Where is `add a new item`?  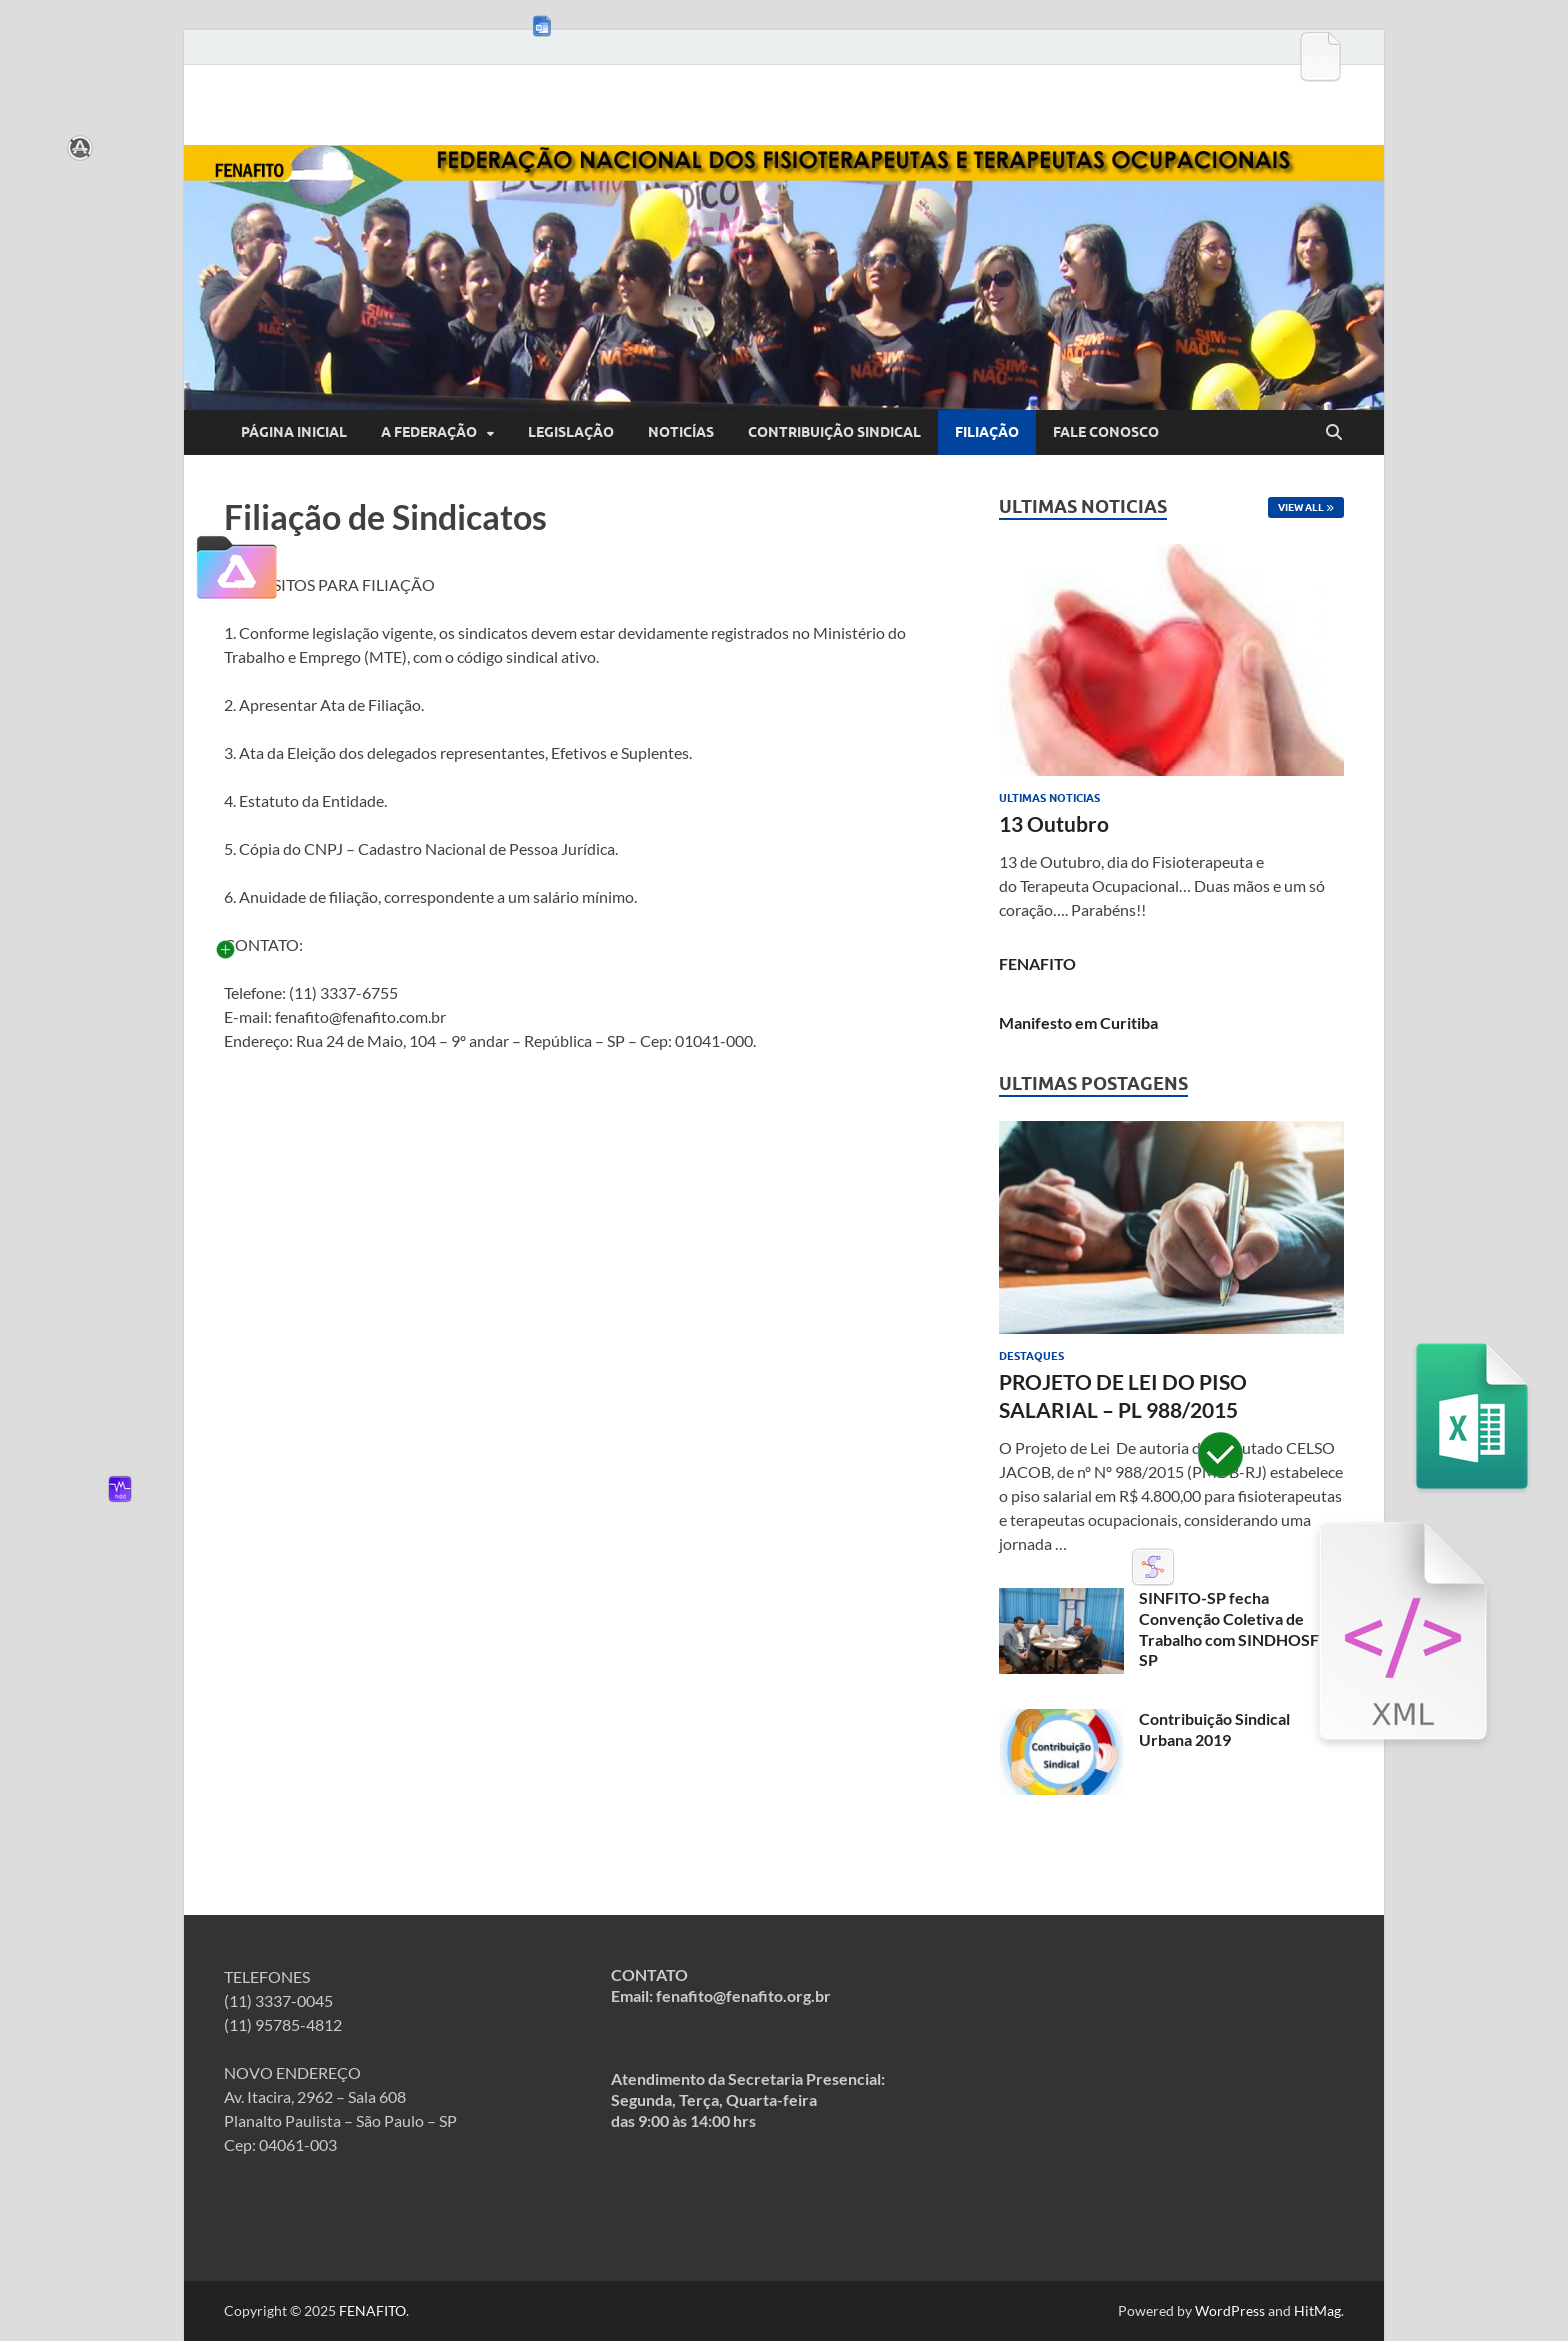 add a new item is located at coordinates (225, 949).